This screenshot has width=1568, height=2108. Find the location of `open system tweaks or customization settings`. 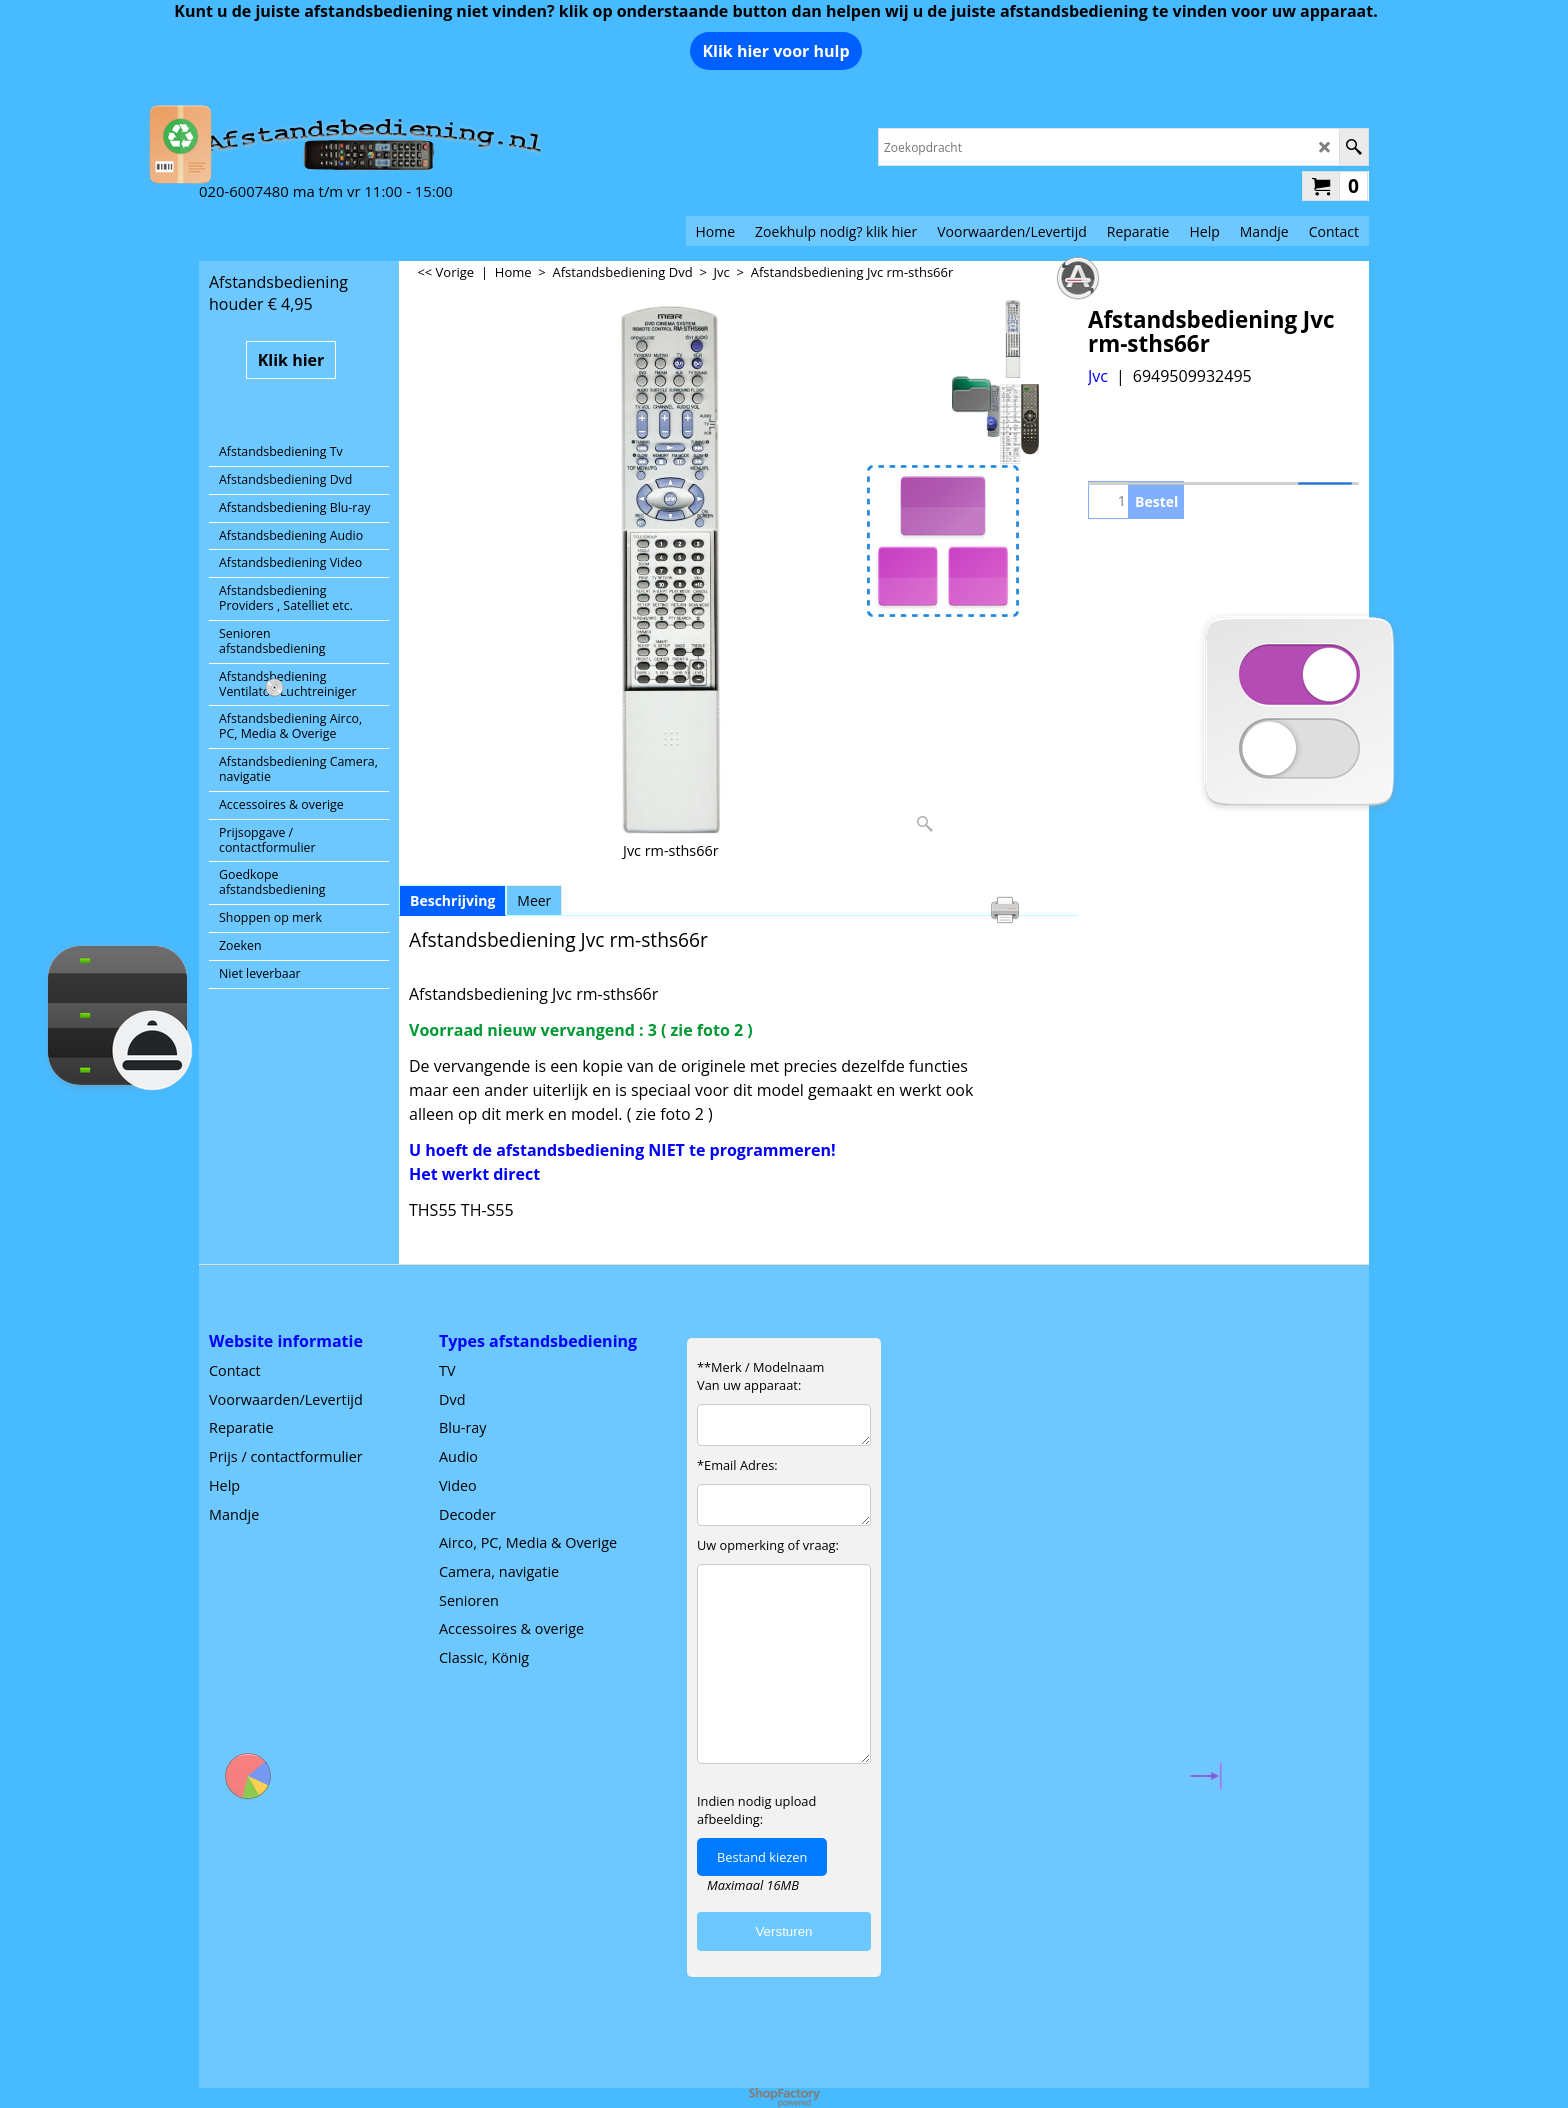

open system tweaks or customization settings is located at coordinates (1299, 711).